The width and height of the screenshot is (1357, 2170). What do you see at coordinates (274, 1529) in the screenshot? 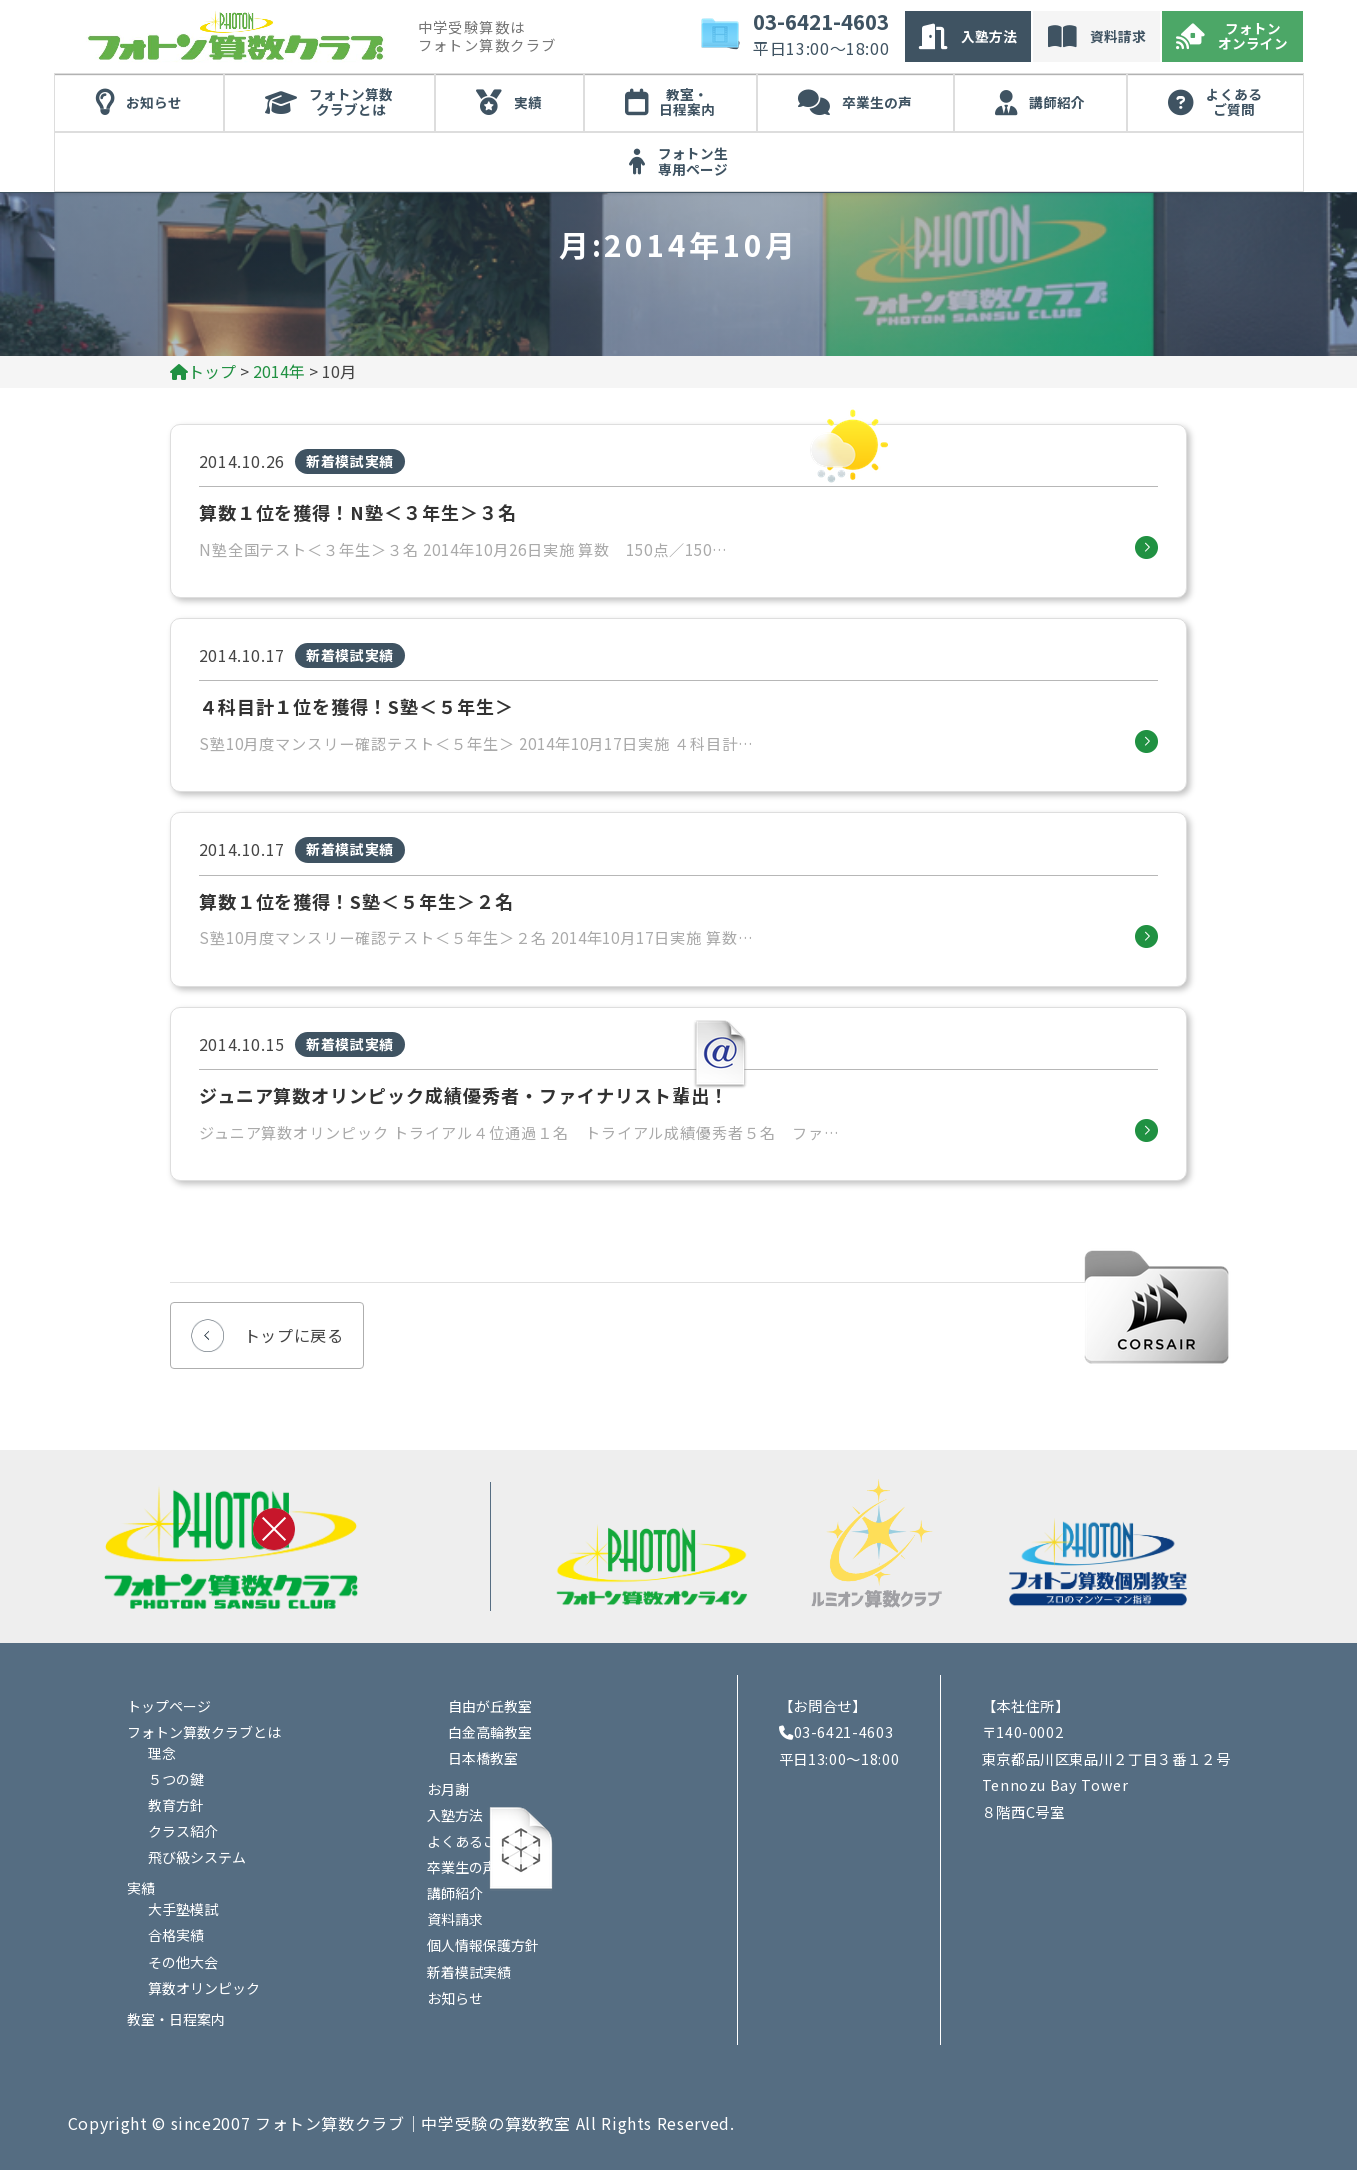
I see `indicates a file or content that cannot be read` at bounding box center [274, 1529].